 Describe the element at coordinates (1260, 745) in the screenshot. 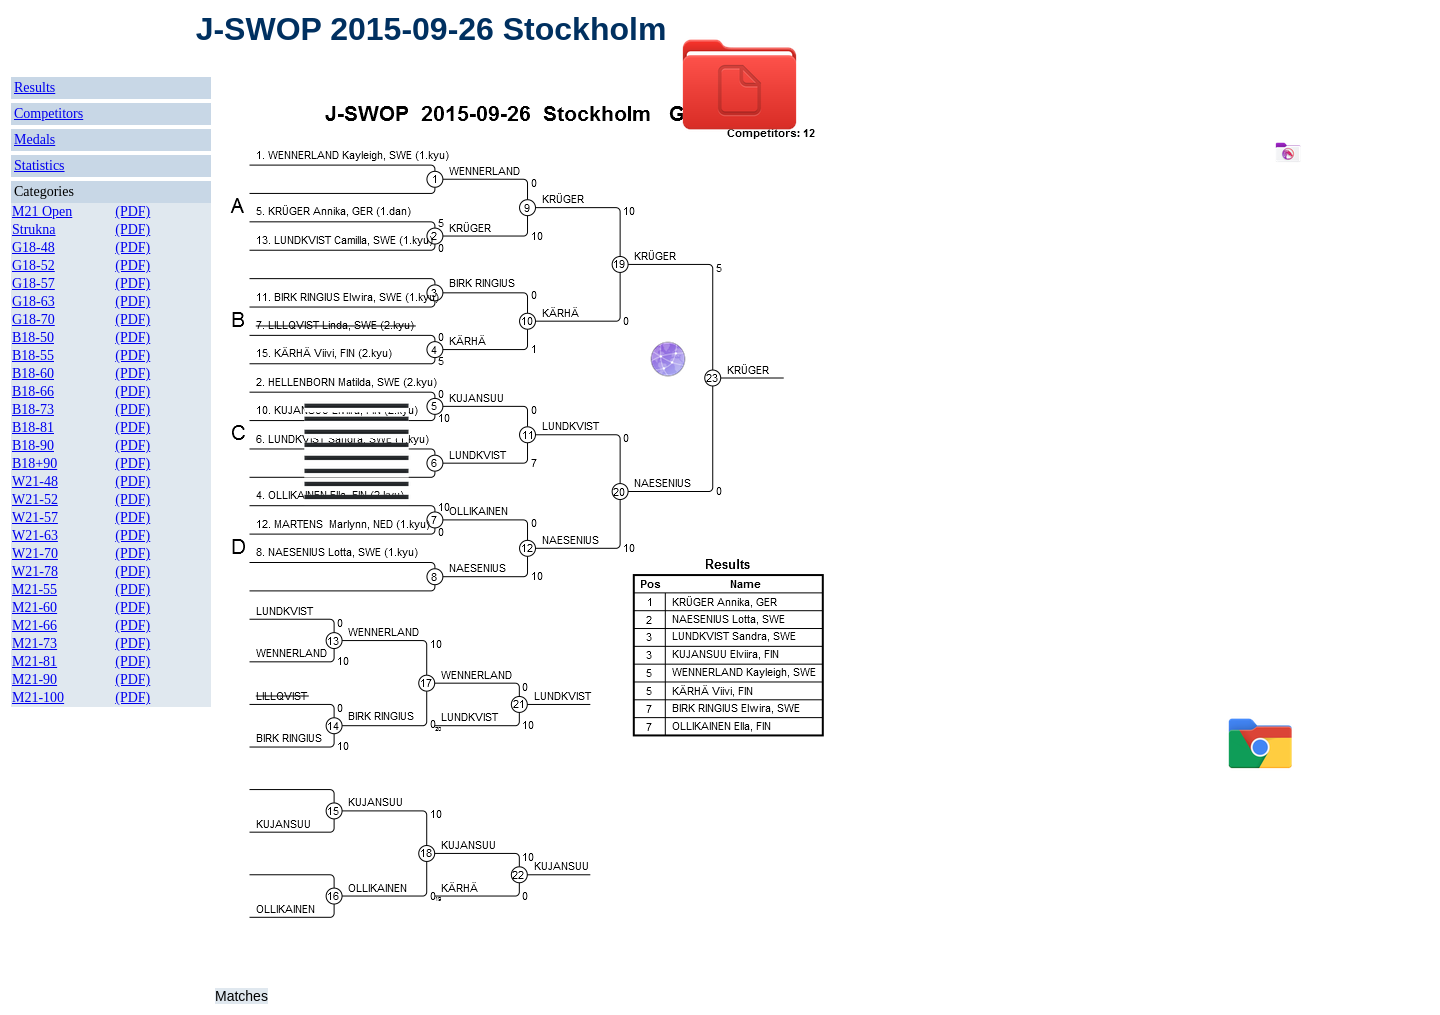

I see `open folder containing Google Chrome files` at that location.